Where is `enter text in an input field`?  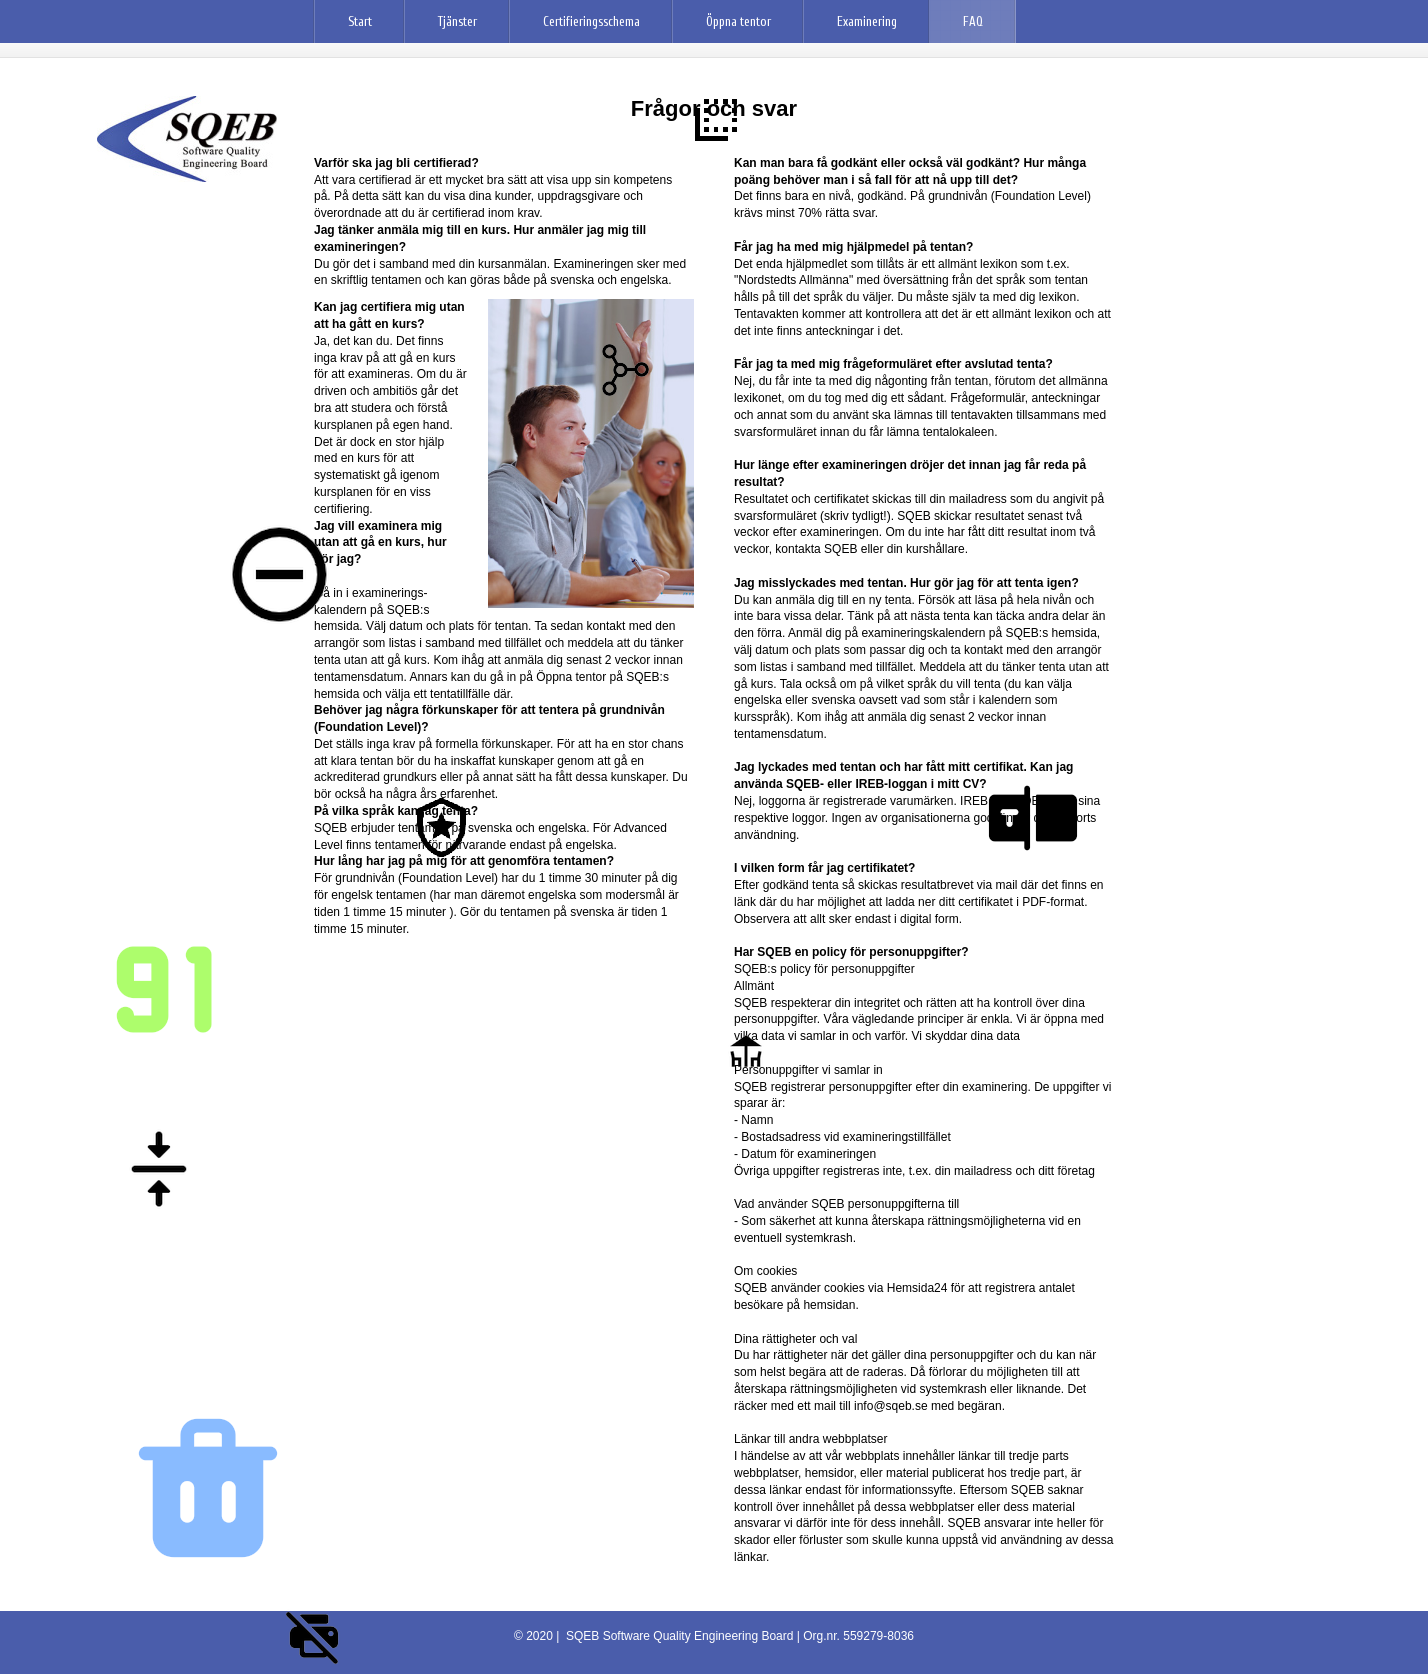
enter text in an input field is located at coordinates (1033, 818).